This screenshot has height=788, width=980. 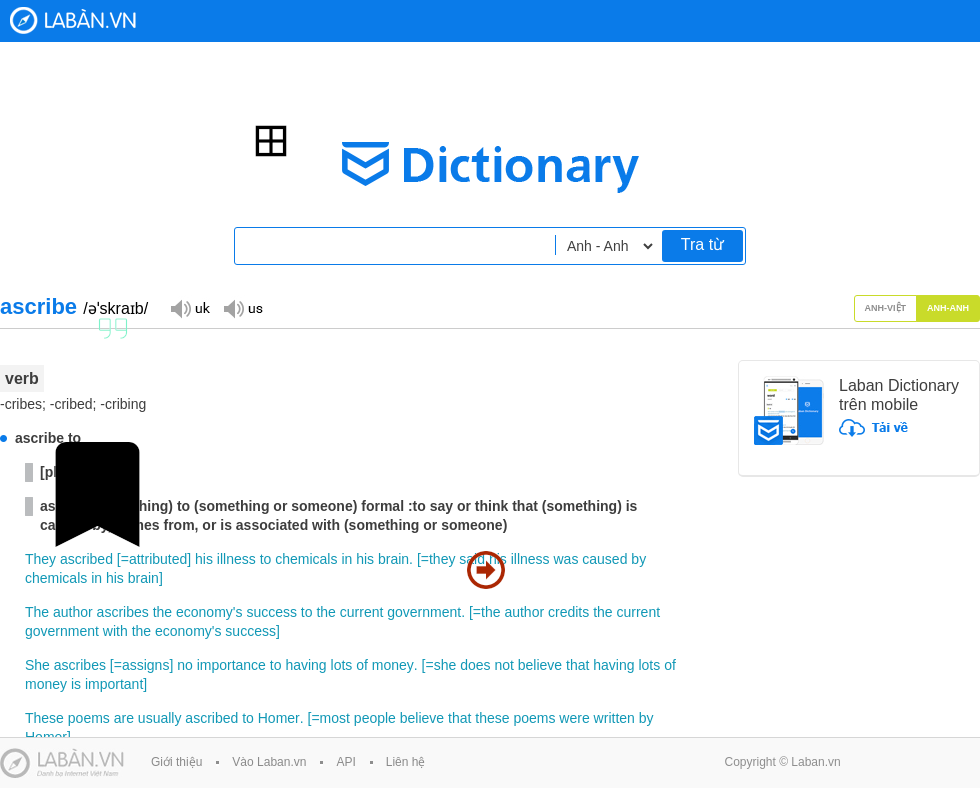 What do you see at coordinates (271, 141) in the screenshot?
I see `apply borders to all sides of a cell or table` at bounding box center [271, 141].